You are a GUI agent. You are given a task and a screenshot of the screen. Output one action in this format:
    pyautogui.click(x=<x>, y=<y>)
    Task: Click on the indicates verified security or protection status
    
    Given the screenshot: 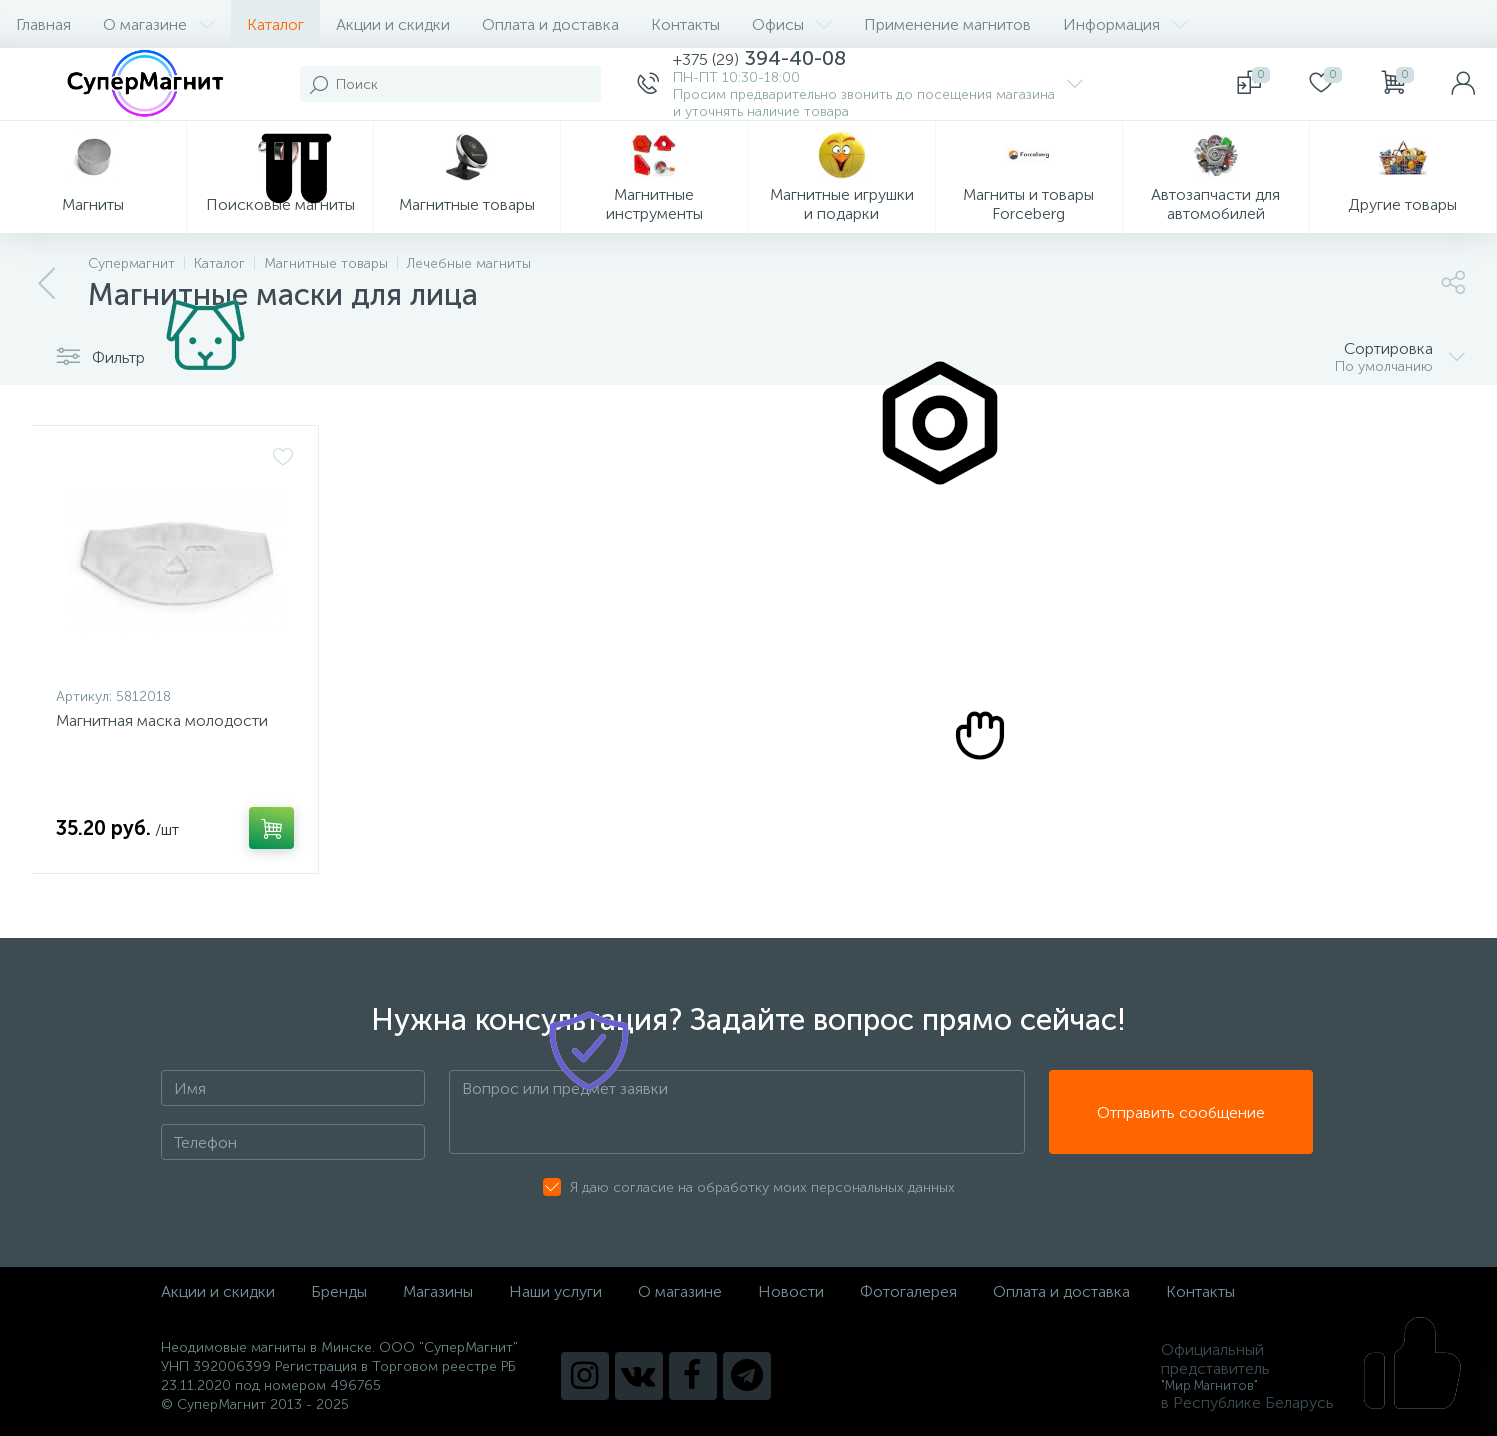 What is the action you would take?
    pyautogui.click(x=589, y=1051)
    